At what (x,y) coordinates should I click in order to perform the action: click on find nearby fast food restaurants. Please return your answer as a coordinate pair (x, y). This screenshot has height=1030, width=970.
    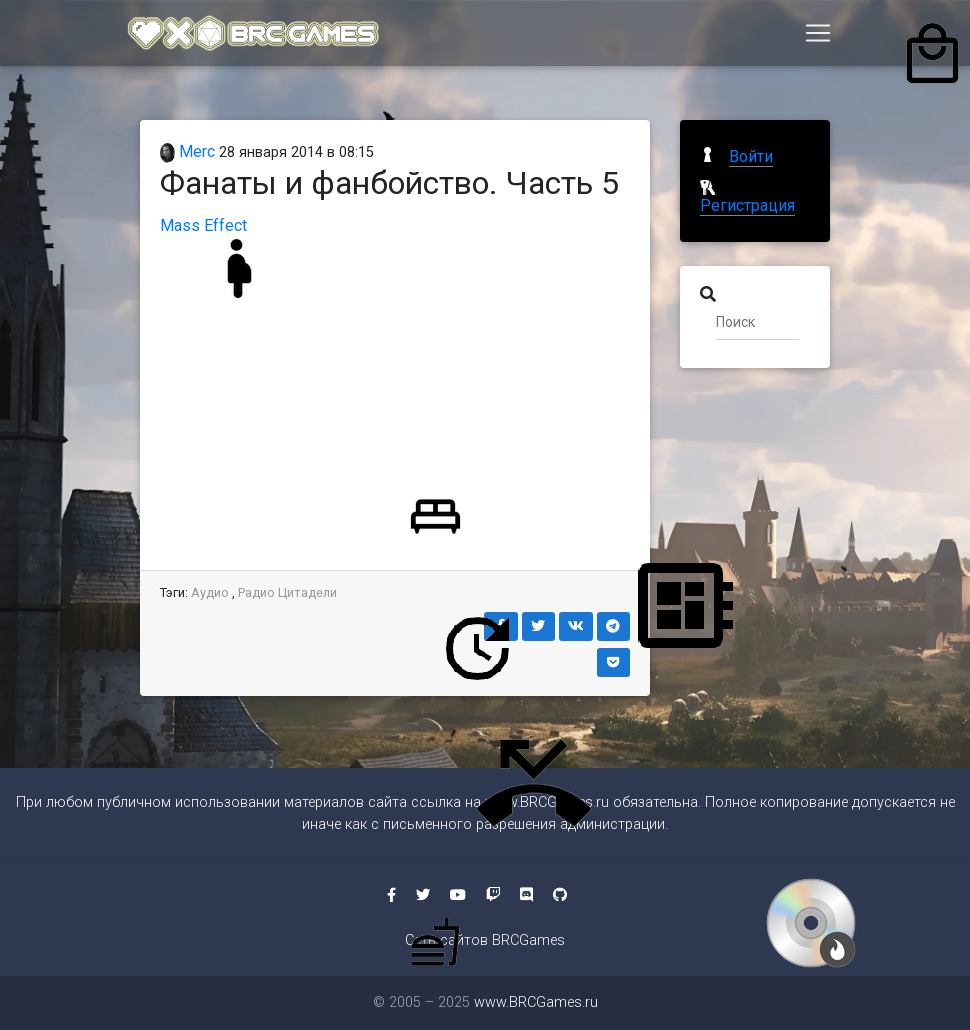
    Looking at the image, I should click on (435, 941).